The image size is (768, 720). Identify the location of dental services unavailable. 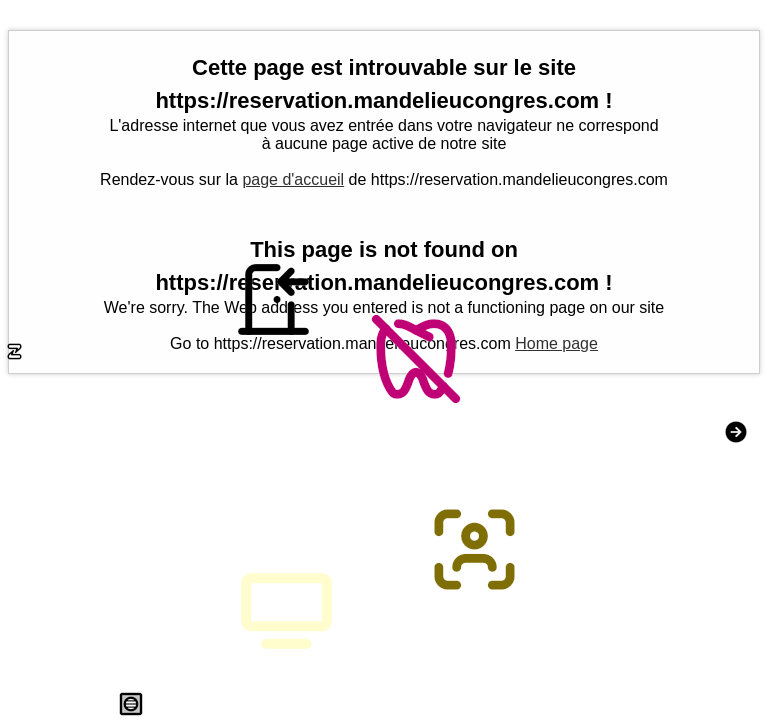
(416, 359).